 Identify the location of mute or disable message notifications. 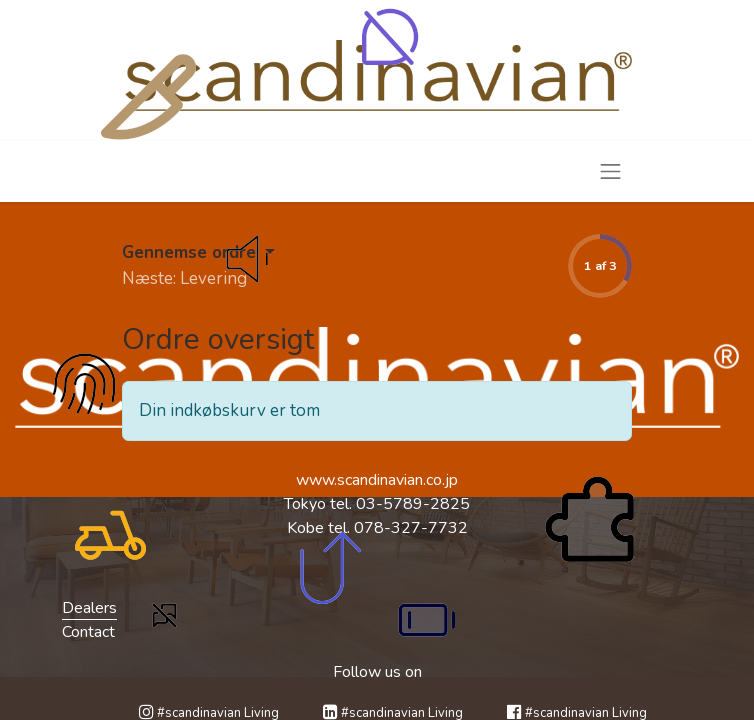
(164, 615).